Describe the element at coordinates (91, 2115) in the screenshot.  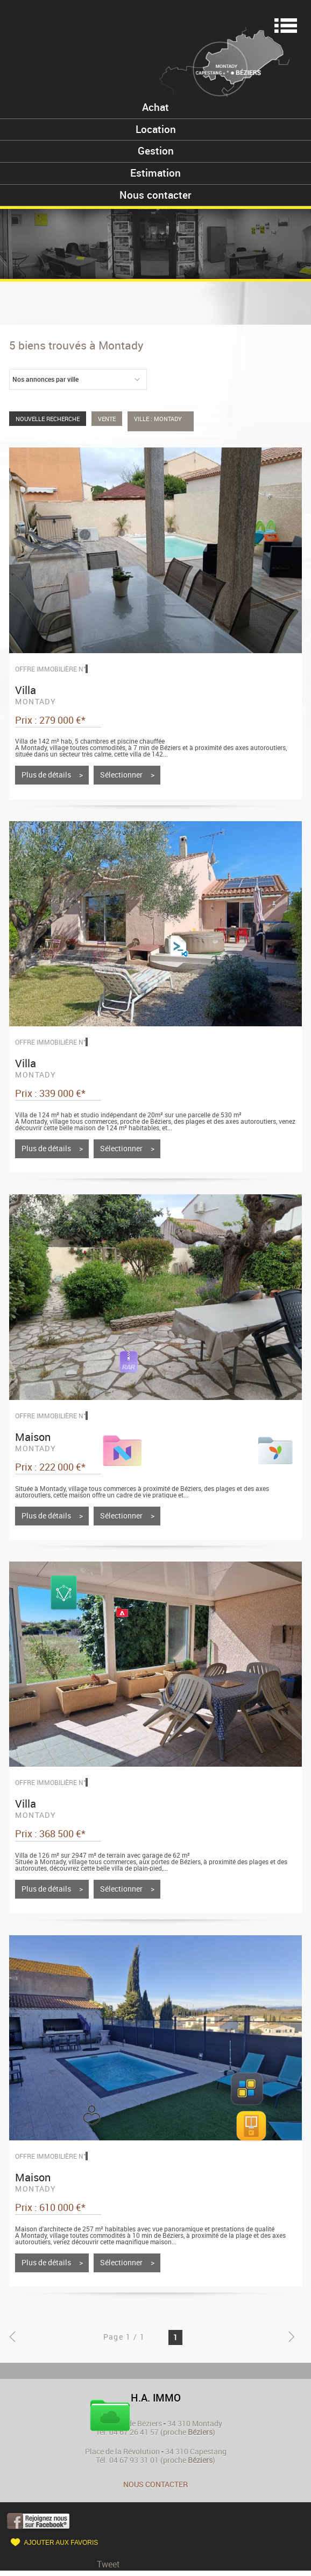
I see `access digital wellbeing settings` at that location.